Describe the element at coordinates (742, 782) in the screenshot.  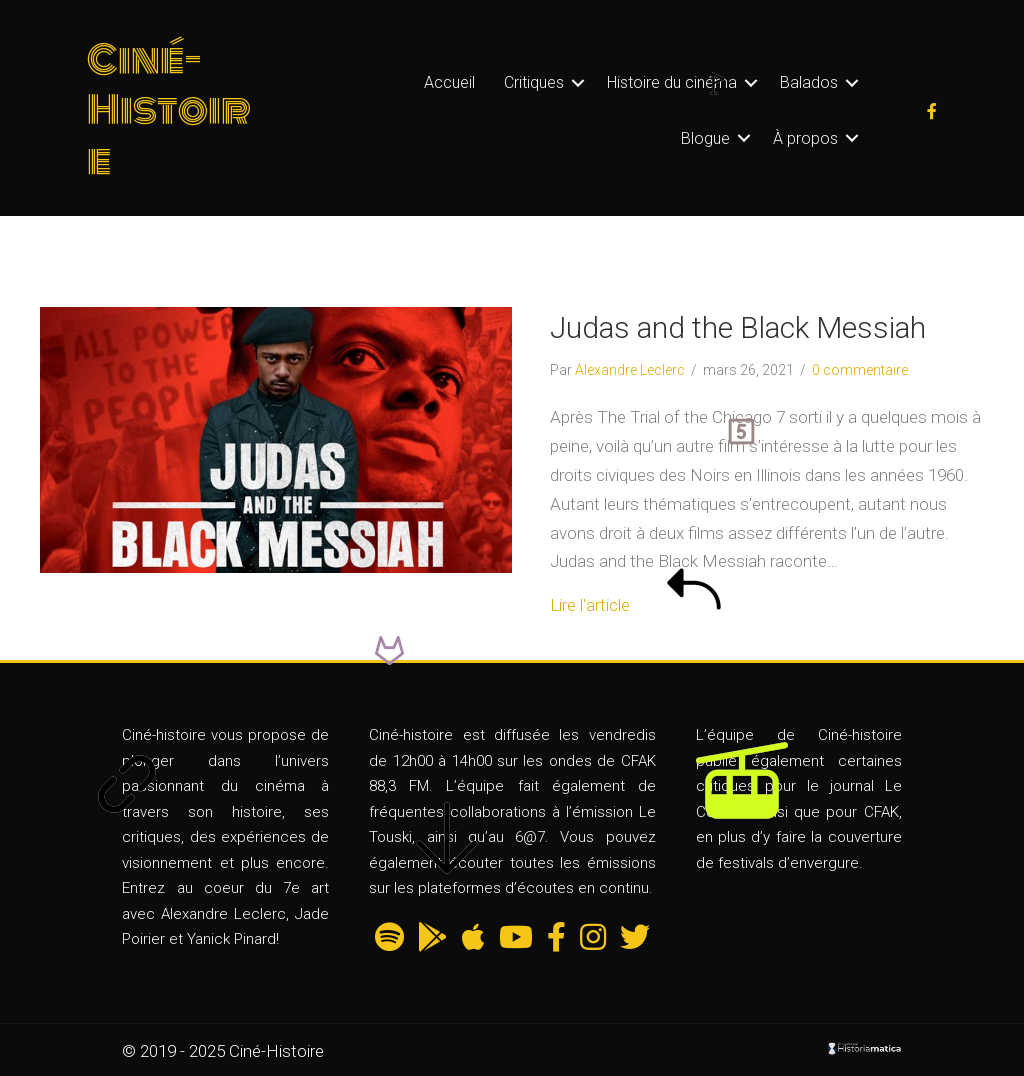
I see `access cable car or gondola transit options` at that location.